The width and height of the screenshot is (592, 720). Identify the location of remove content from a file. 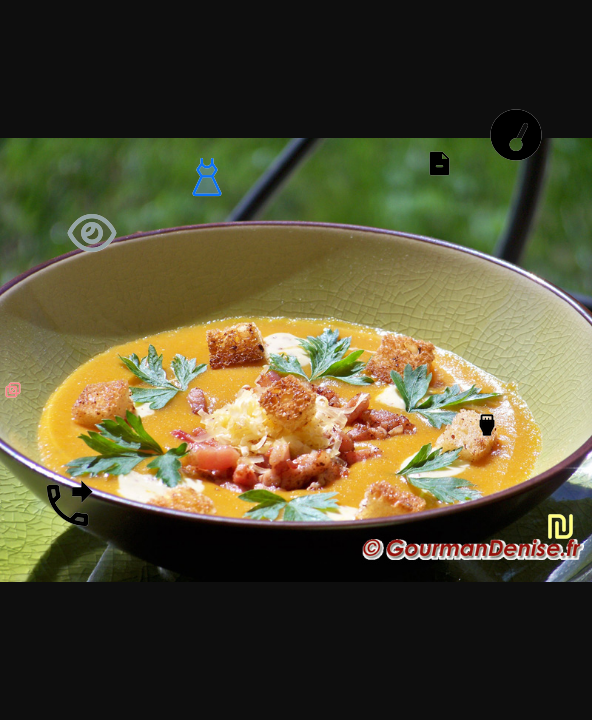
(439, 163).